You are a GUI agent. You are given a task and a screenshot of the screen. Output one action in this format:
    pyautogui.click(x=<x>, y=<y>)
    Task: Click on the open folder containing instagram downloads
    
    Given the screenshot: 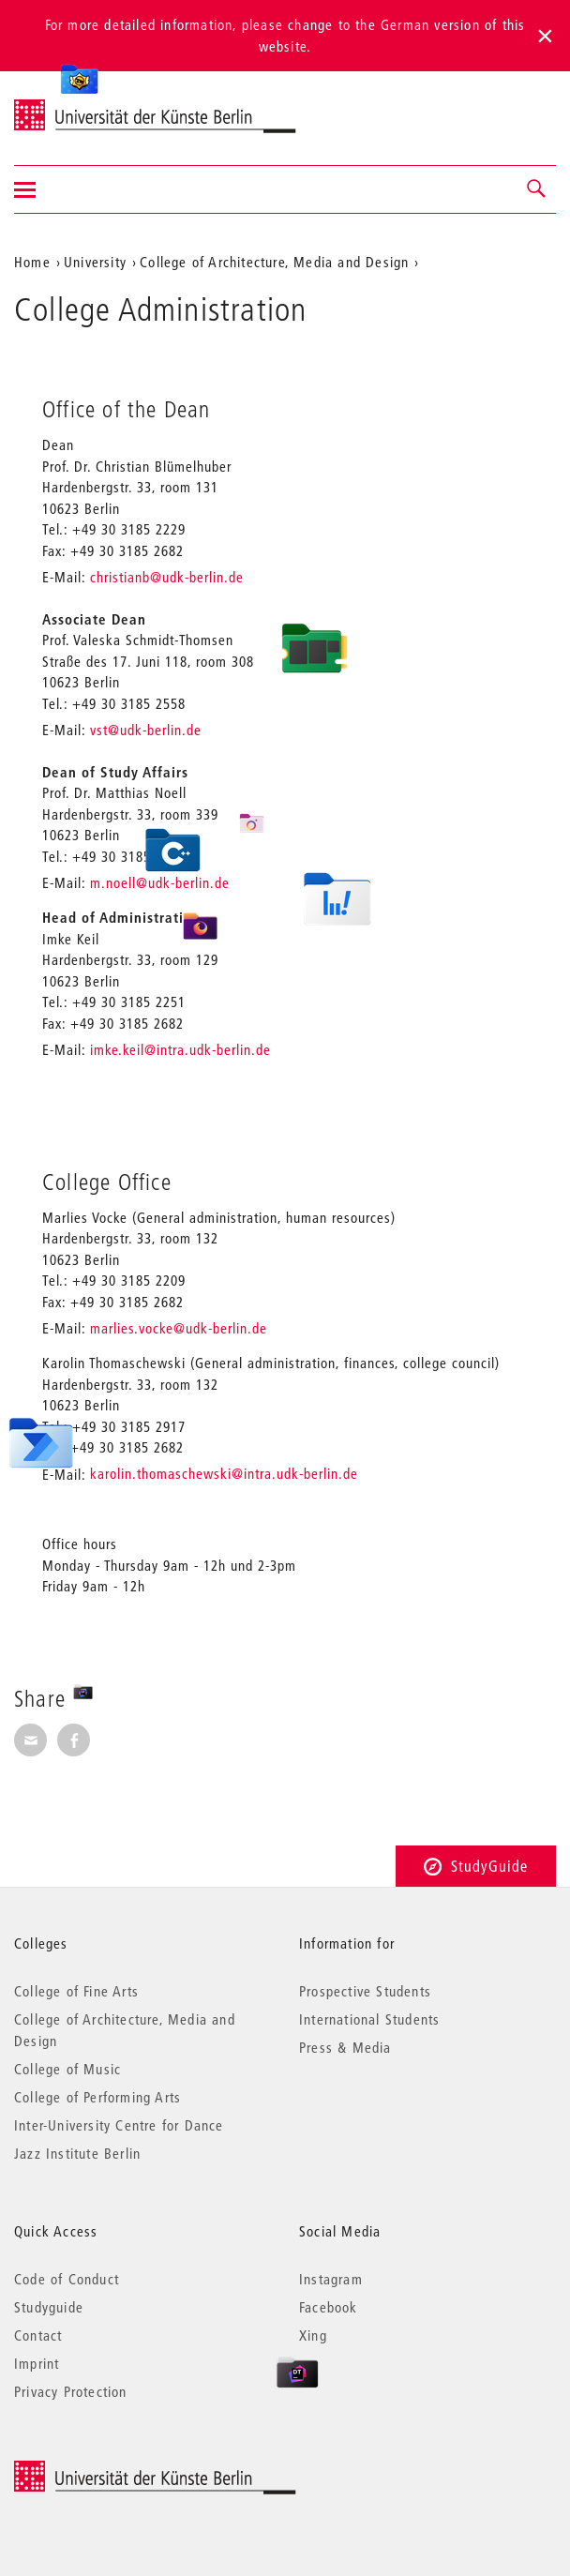 What is the action you would take?
    pyautogui.click(x=251, y=823)
    